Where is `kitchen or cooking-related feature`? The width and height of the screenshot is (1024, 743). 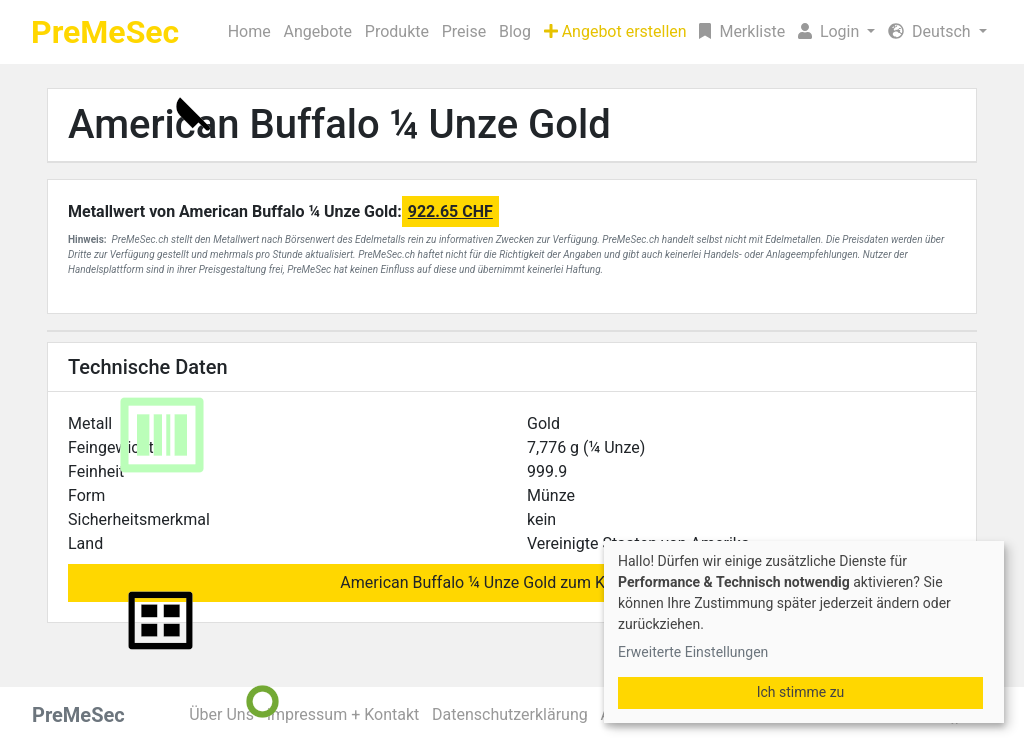 kitchen or cooking-related feature is located at coordinates (192, 114).